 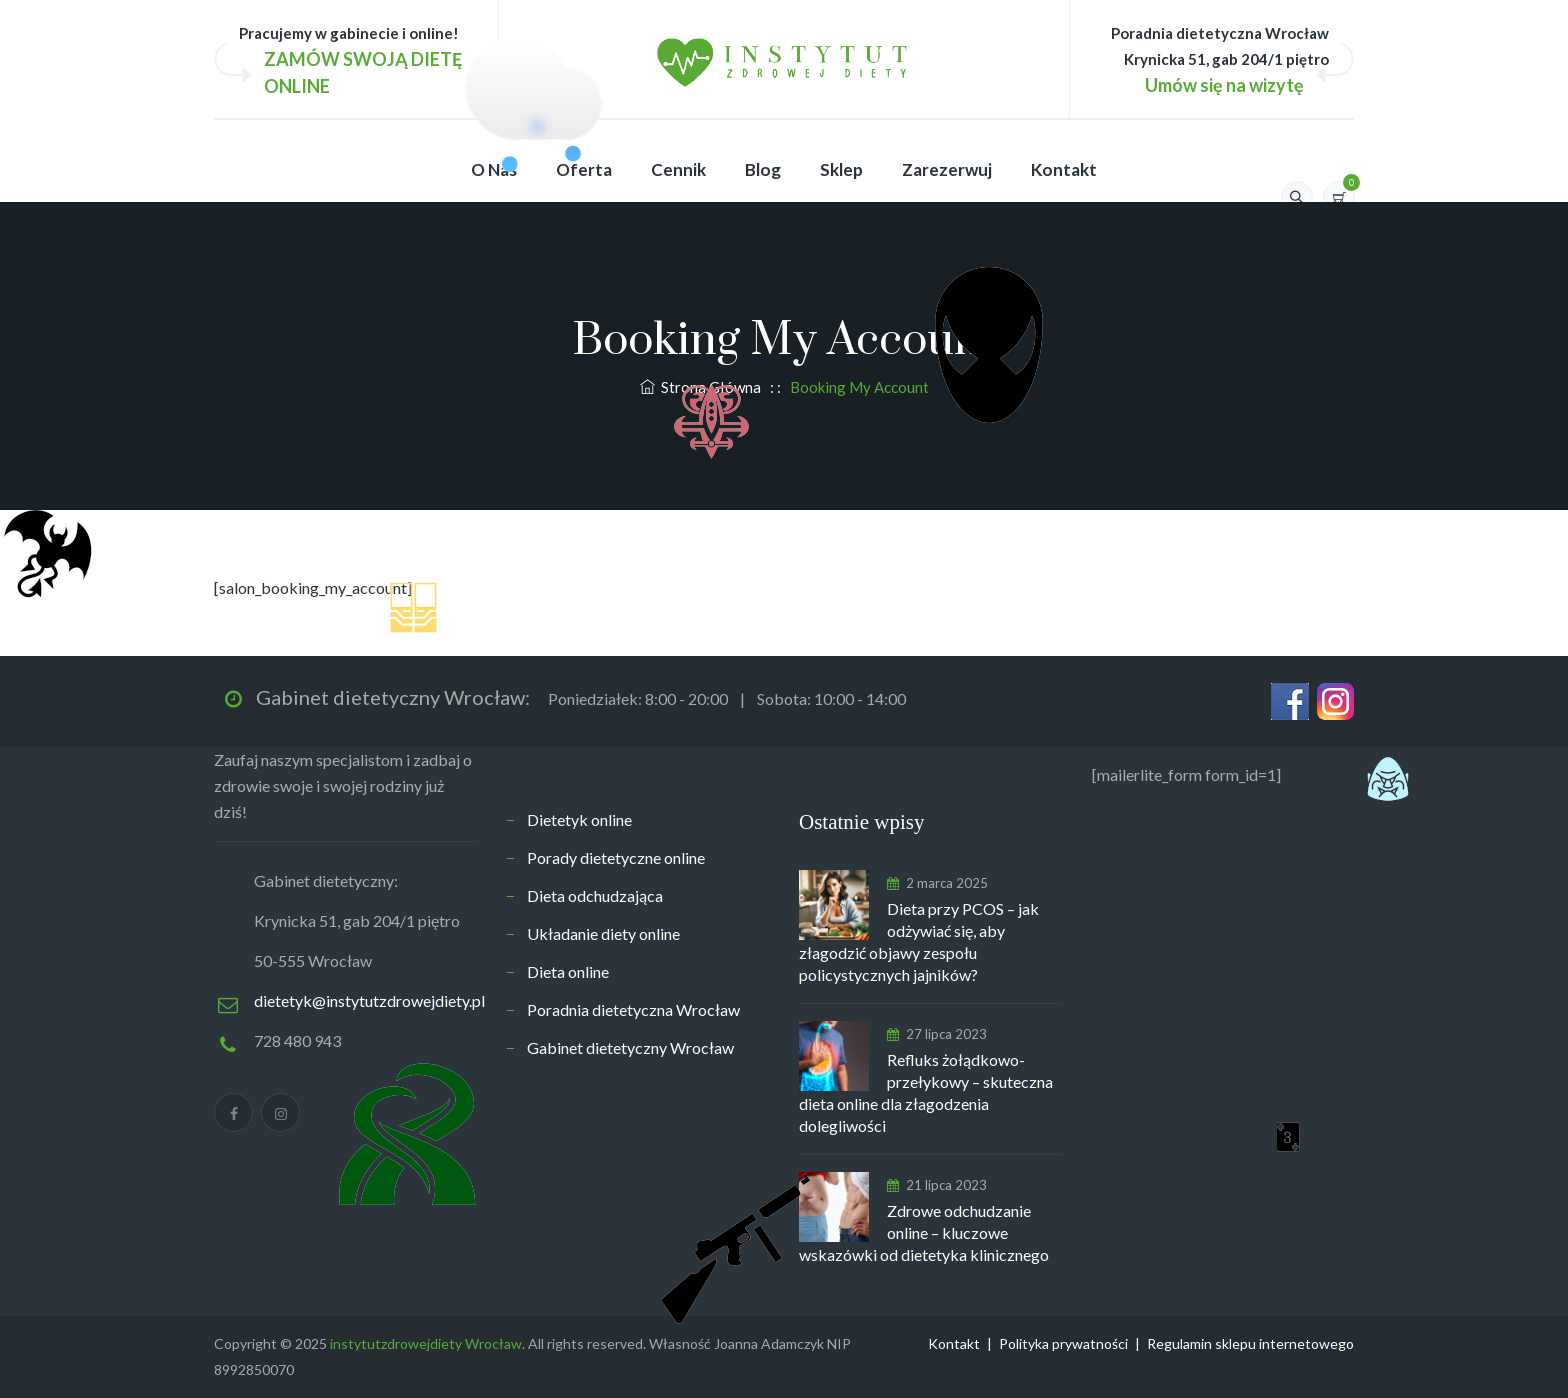 What do you see at coordinates (413, 607) in the screenshot?
I see `access public transit or bus schedule` at bounding box center [413, 607].